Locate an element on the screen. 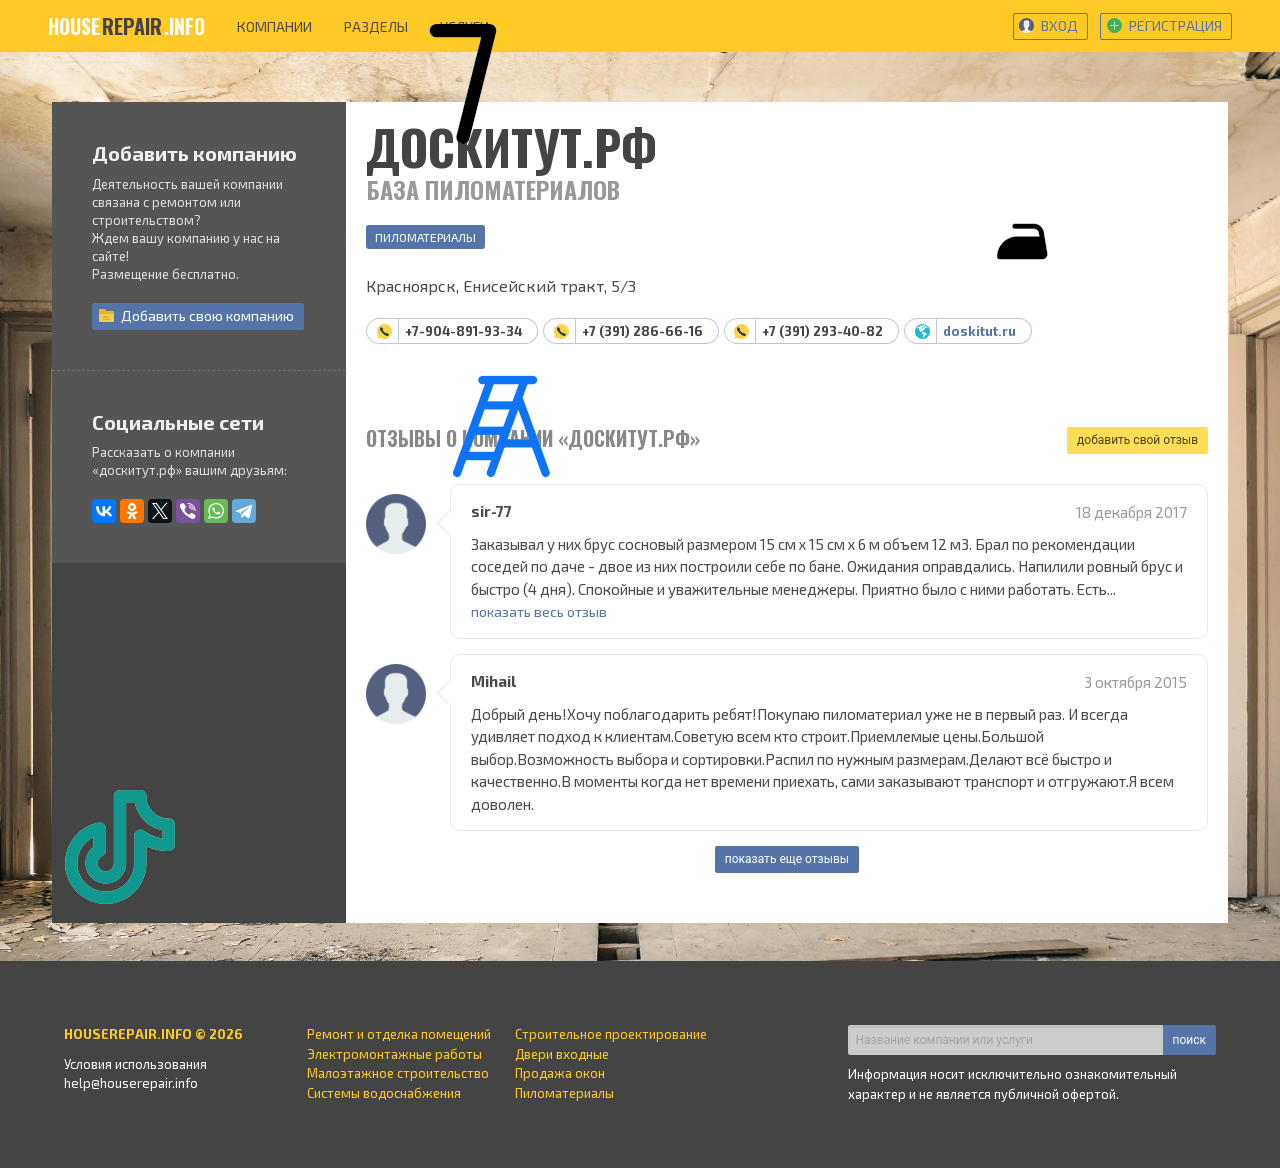 The image size is (1280, 1168). access tools or equipment section is located at coordinates (503, 426).